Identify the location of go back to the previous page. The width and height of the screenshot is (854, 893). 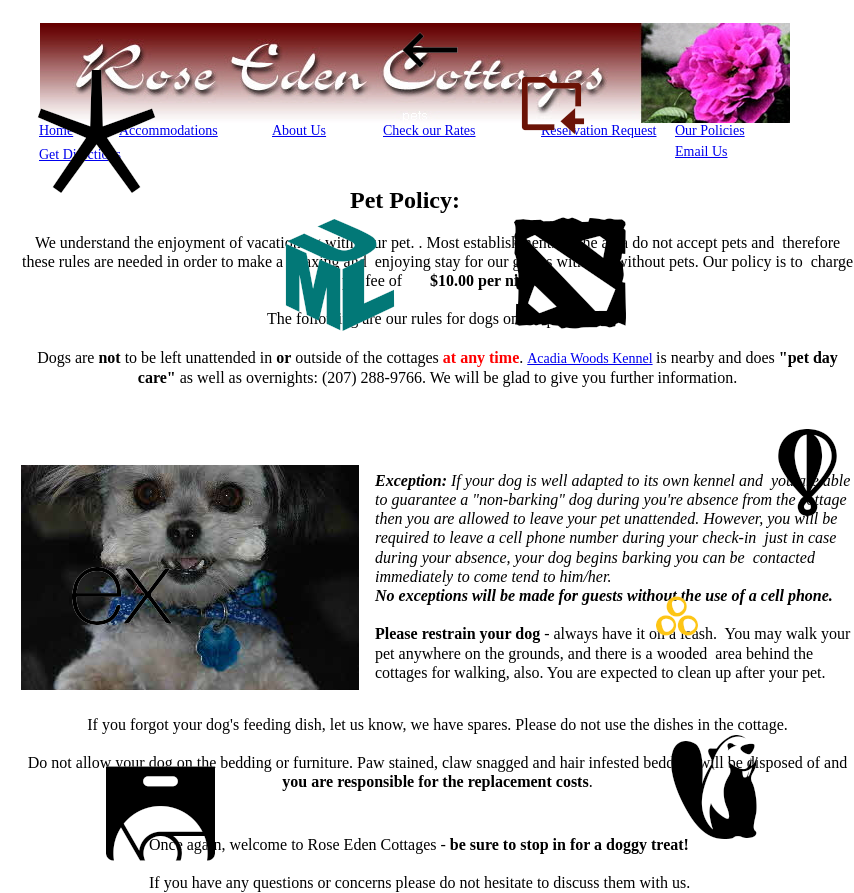
(430, 50).